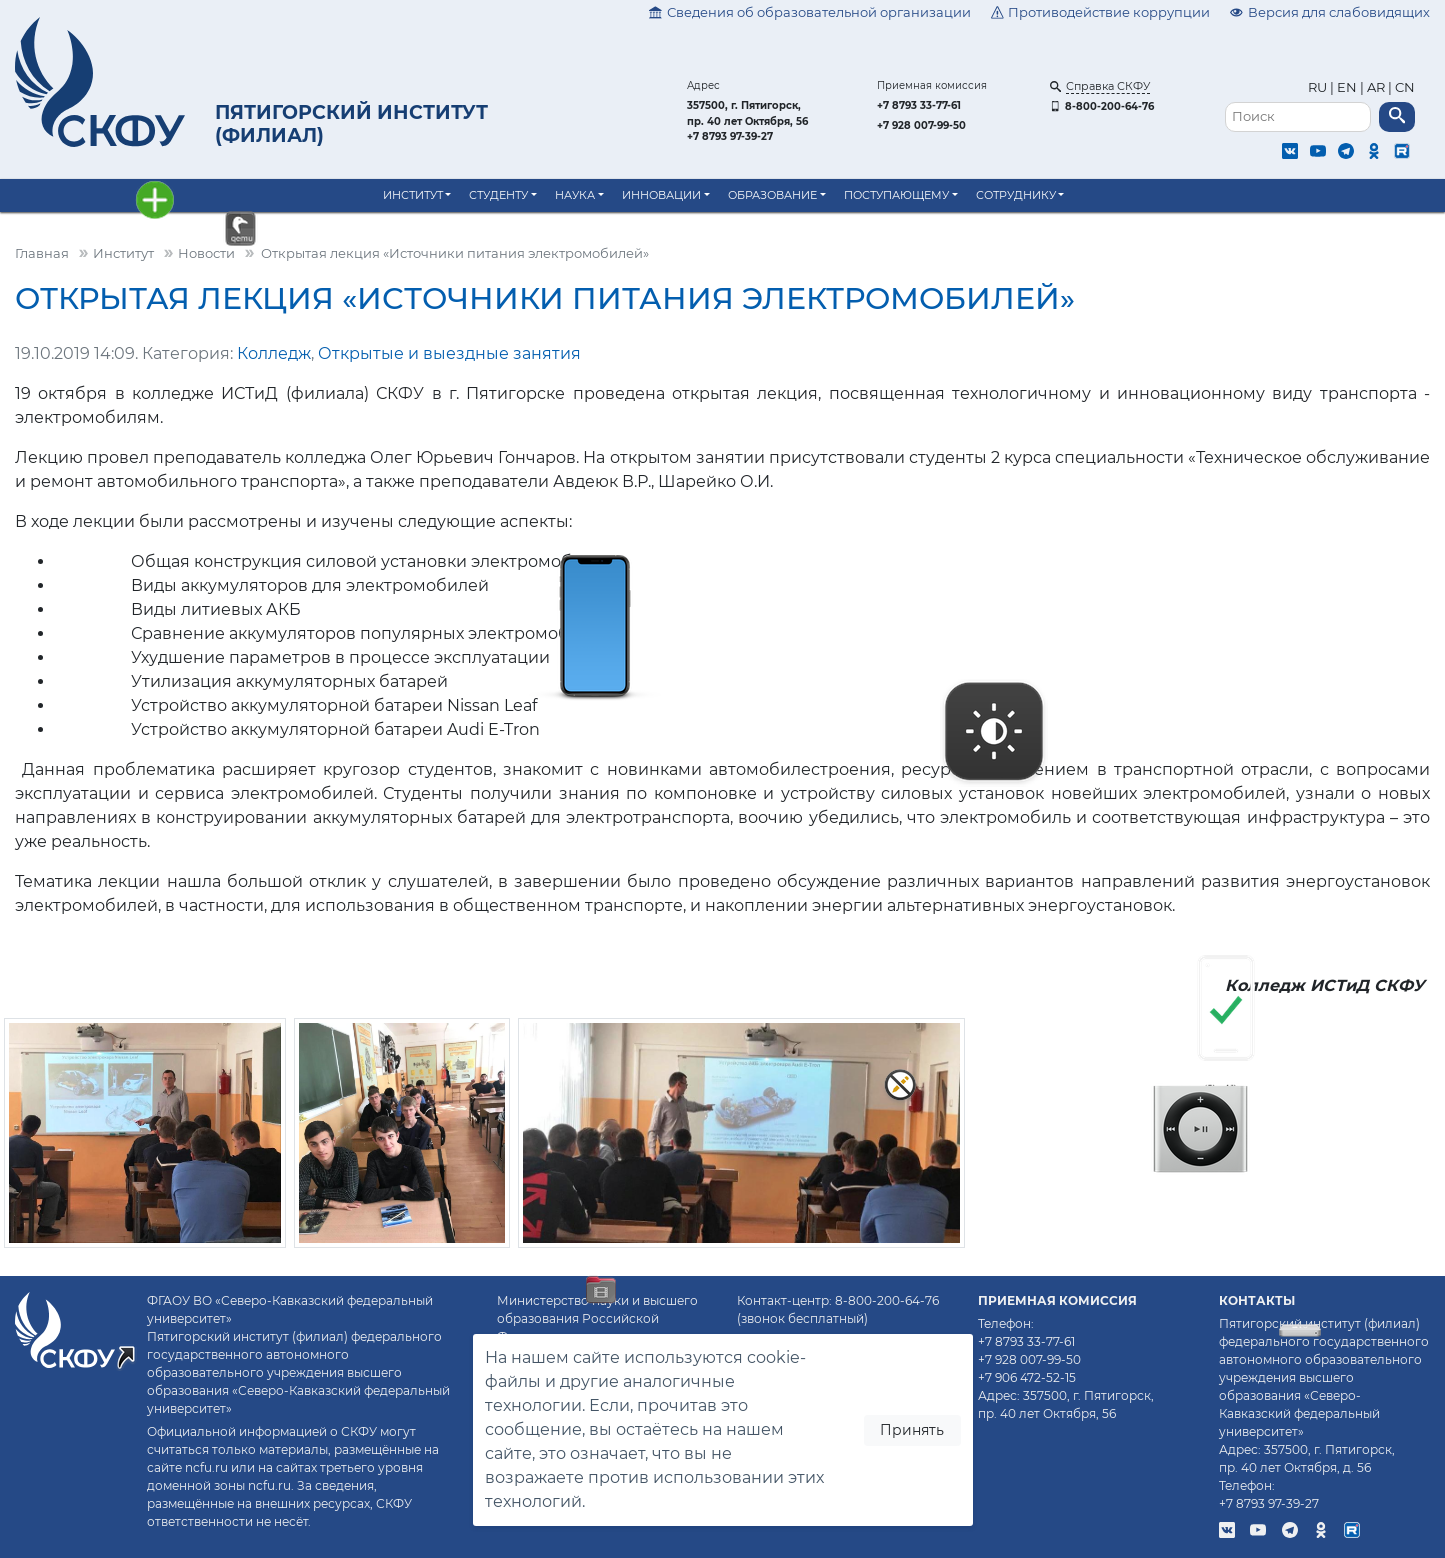  Describe the element at coordinates (595, 628) in the screenshot. I see `iPhone 11 Pro device icon` at that location.